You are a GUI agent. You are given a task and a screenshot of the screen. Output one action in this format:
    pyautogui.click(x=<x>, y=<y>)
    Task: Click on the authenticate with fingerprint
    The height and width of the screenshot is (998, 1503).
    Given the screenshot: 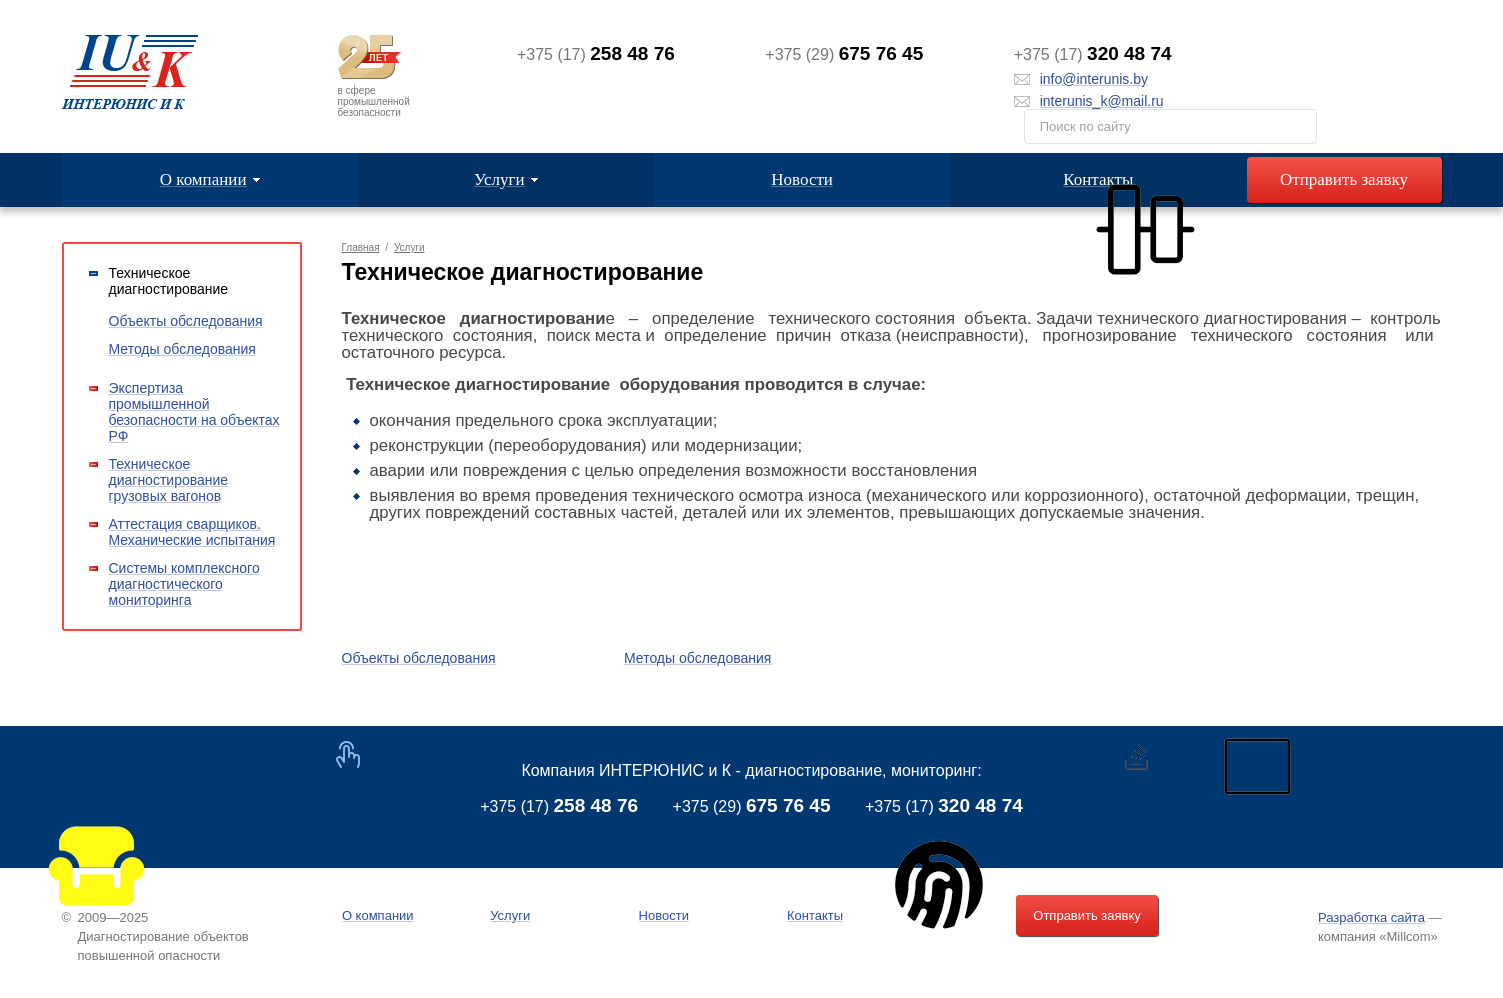 What is the action you would take?
    pyautogui.click(x=939, y=885)
    